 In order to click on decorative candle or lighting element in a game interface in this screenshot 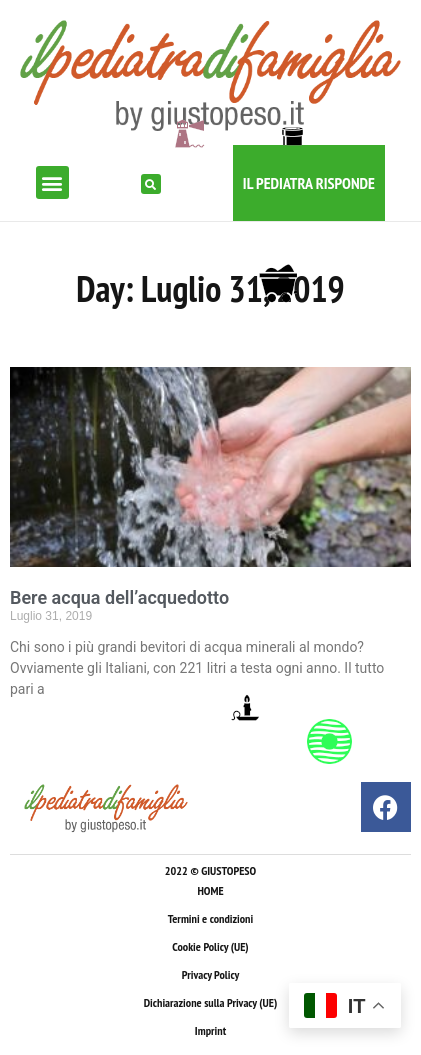, I will do `click(245, 709)`.